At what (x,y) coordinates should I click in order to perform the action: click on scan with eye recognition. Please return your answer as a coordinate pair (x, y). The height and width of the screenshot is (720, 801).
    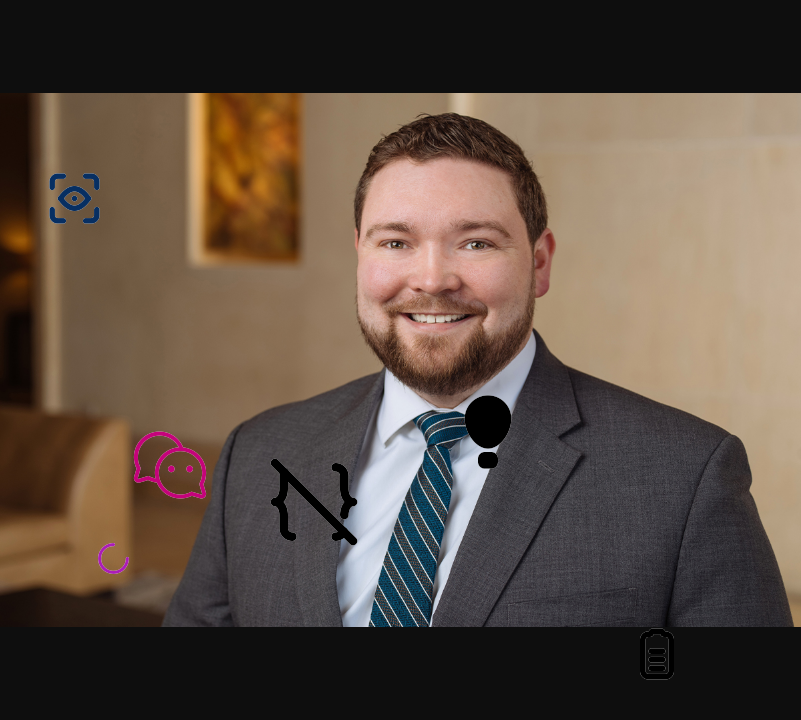
    Looking at the image, I should click on (74, 198).